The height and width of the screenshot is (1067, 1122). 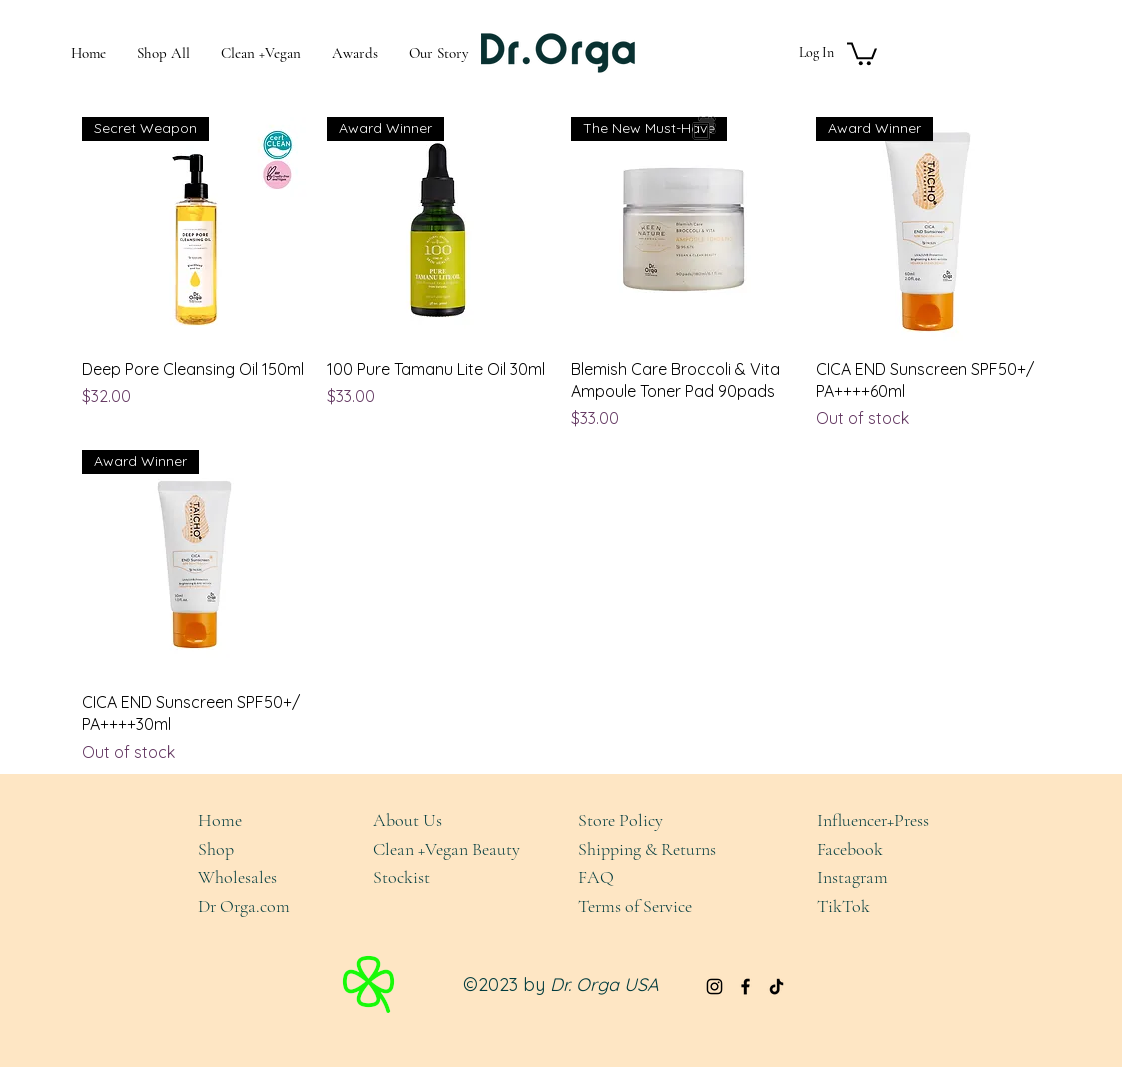 I want to click on select background layer, so click(x=704, y=128).